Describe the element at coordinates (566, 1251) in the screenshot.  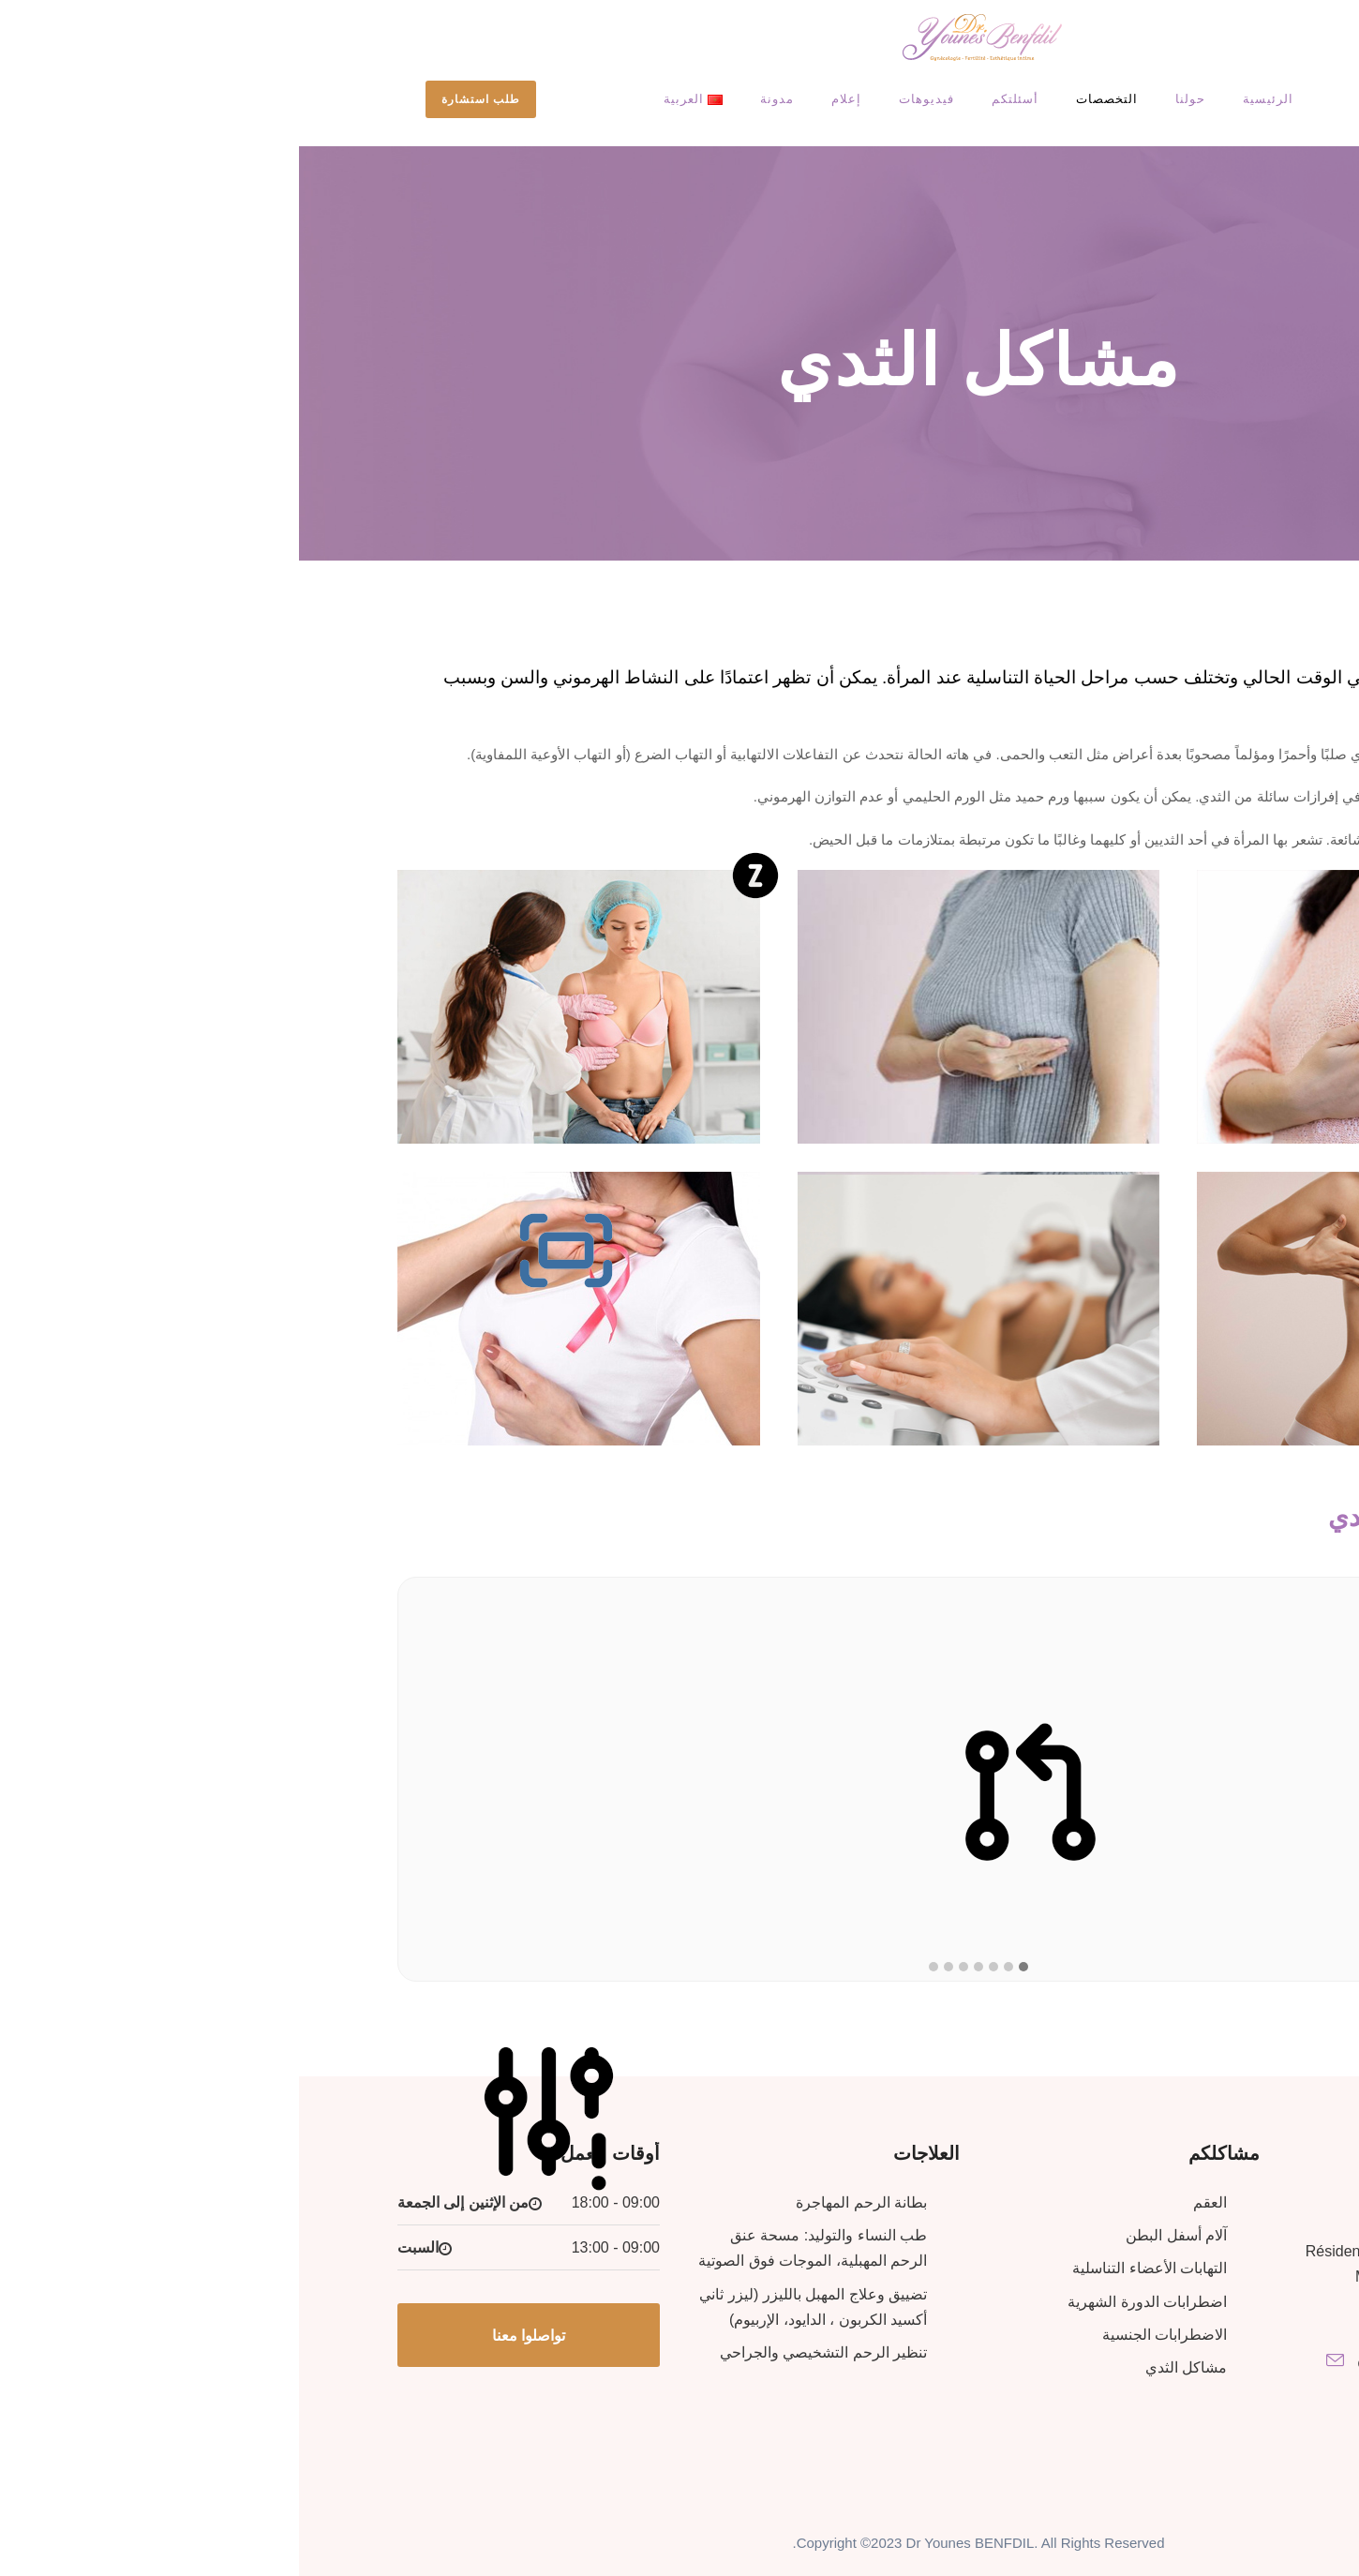
I see `scan a photo or document using the camera` at that location.